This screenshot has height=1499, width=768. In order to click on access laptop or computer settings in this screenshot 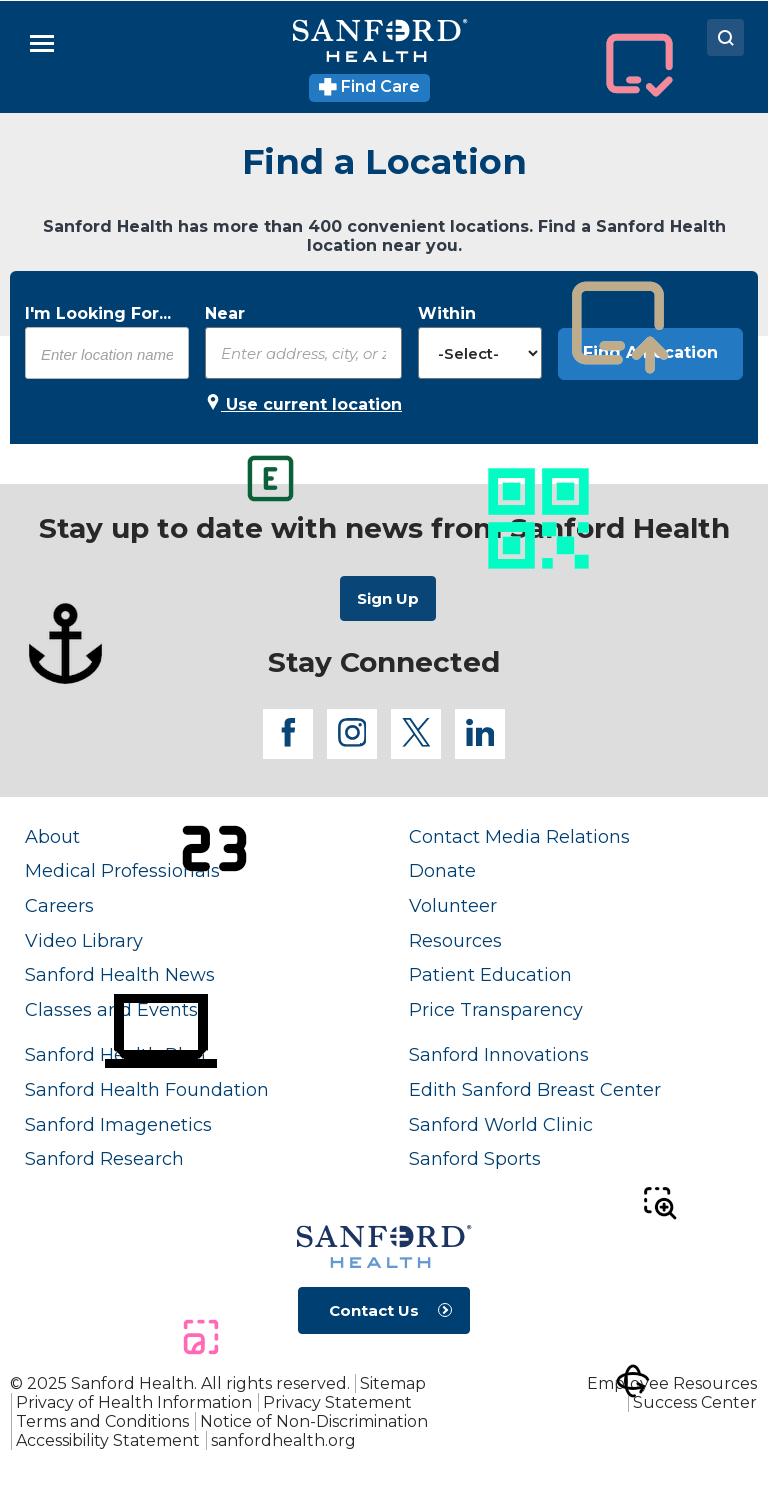, I will do `click(161, 1031)`.